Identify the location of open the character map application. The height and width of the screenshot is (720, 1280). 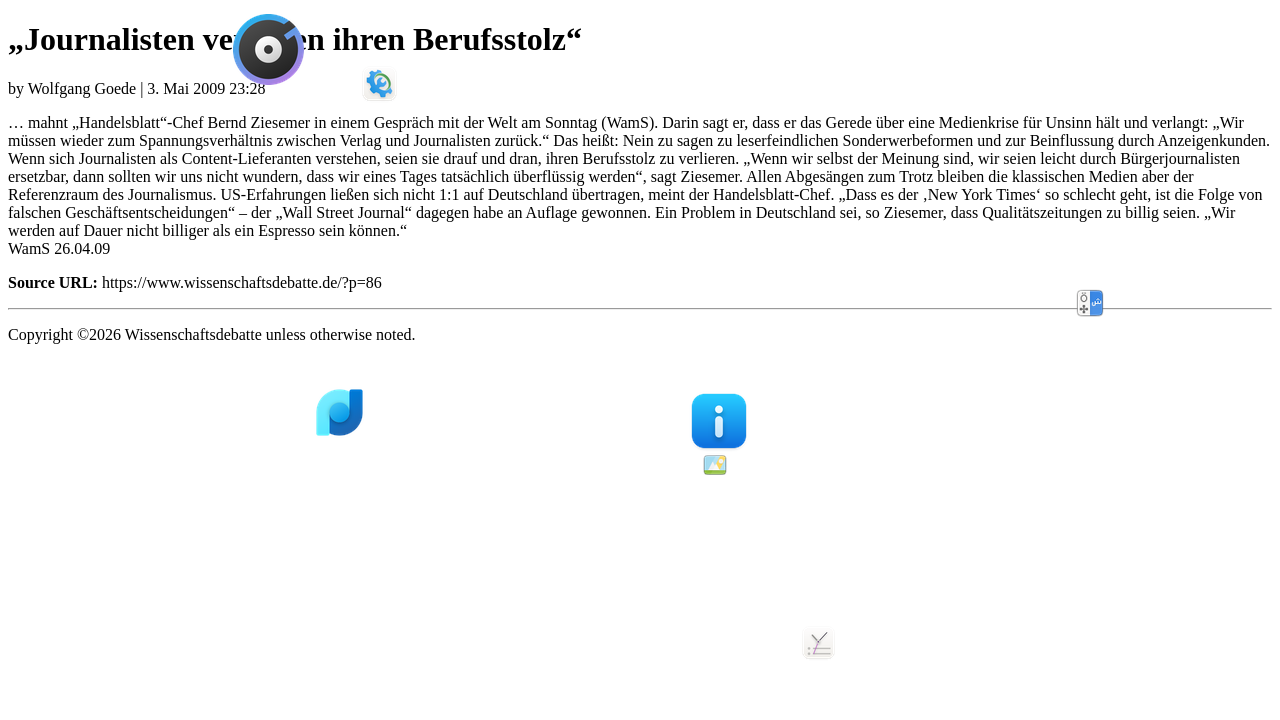
(1090, 303).